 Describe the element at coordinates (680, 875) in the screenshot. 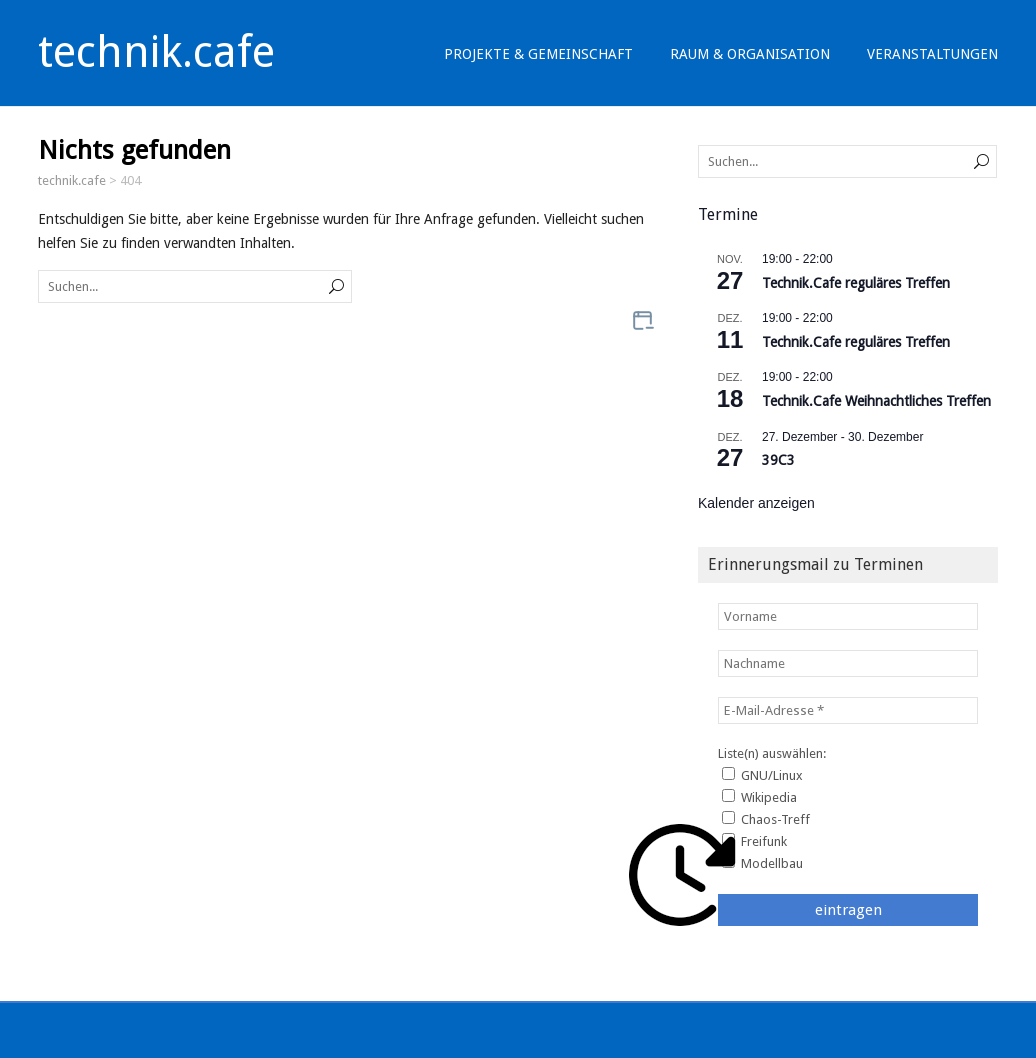

I see `restore from history` at that location.